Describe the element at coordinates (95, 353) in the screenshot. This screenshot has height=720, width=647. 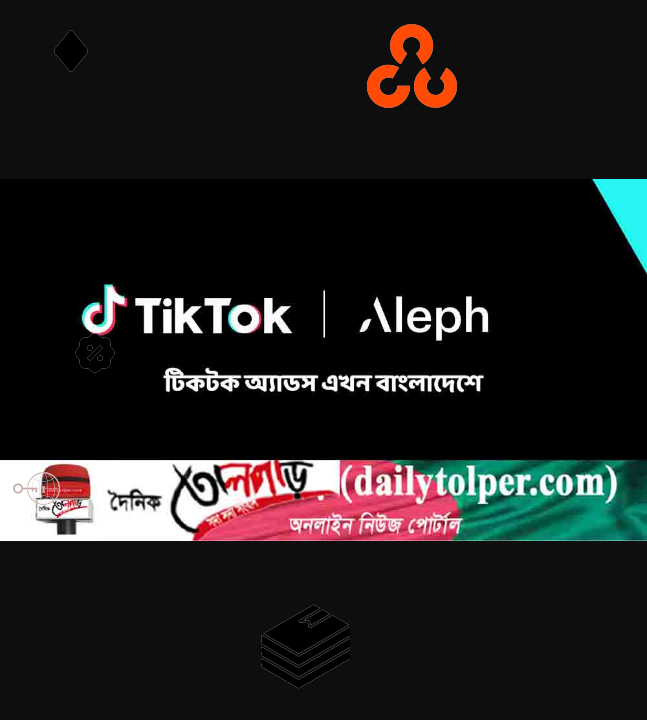
I see `view available discounts or promotions` at that location.